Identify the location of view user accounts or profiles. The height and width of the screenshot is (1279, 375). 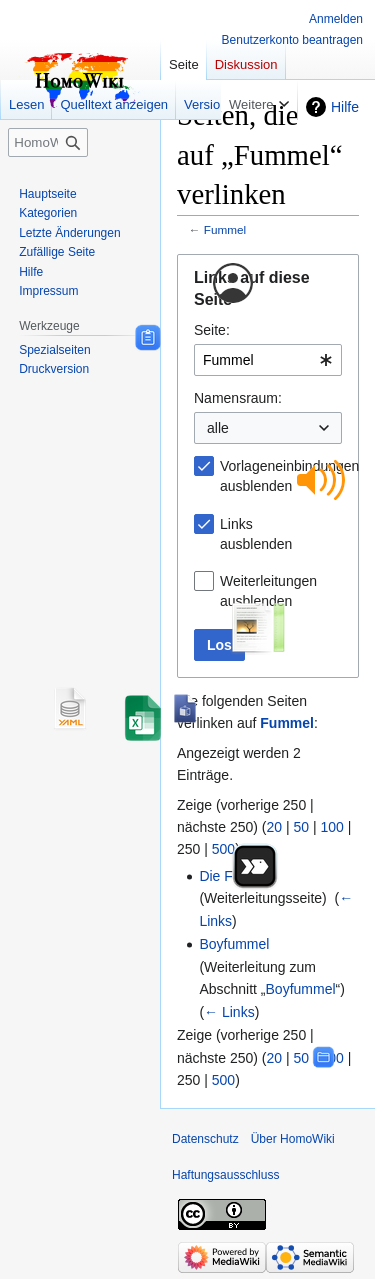
(233, 283).